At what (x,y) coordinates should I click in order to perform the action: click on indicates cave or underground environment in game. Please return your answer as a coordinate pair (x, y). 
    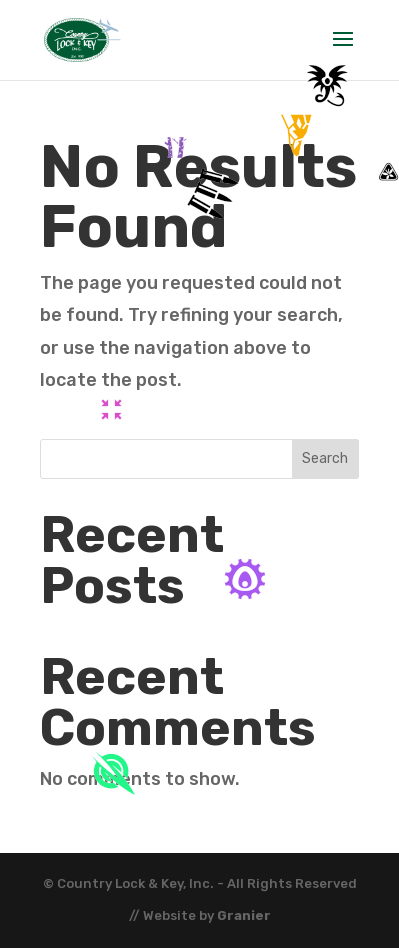
    Looking at the image, I should click on (296, 135).